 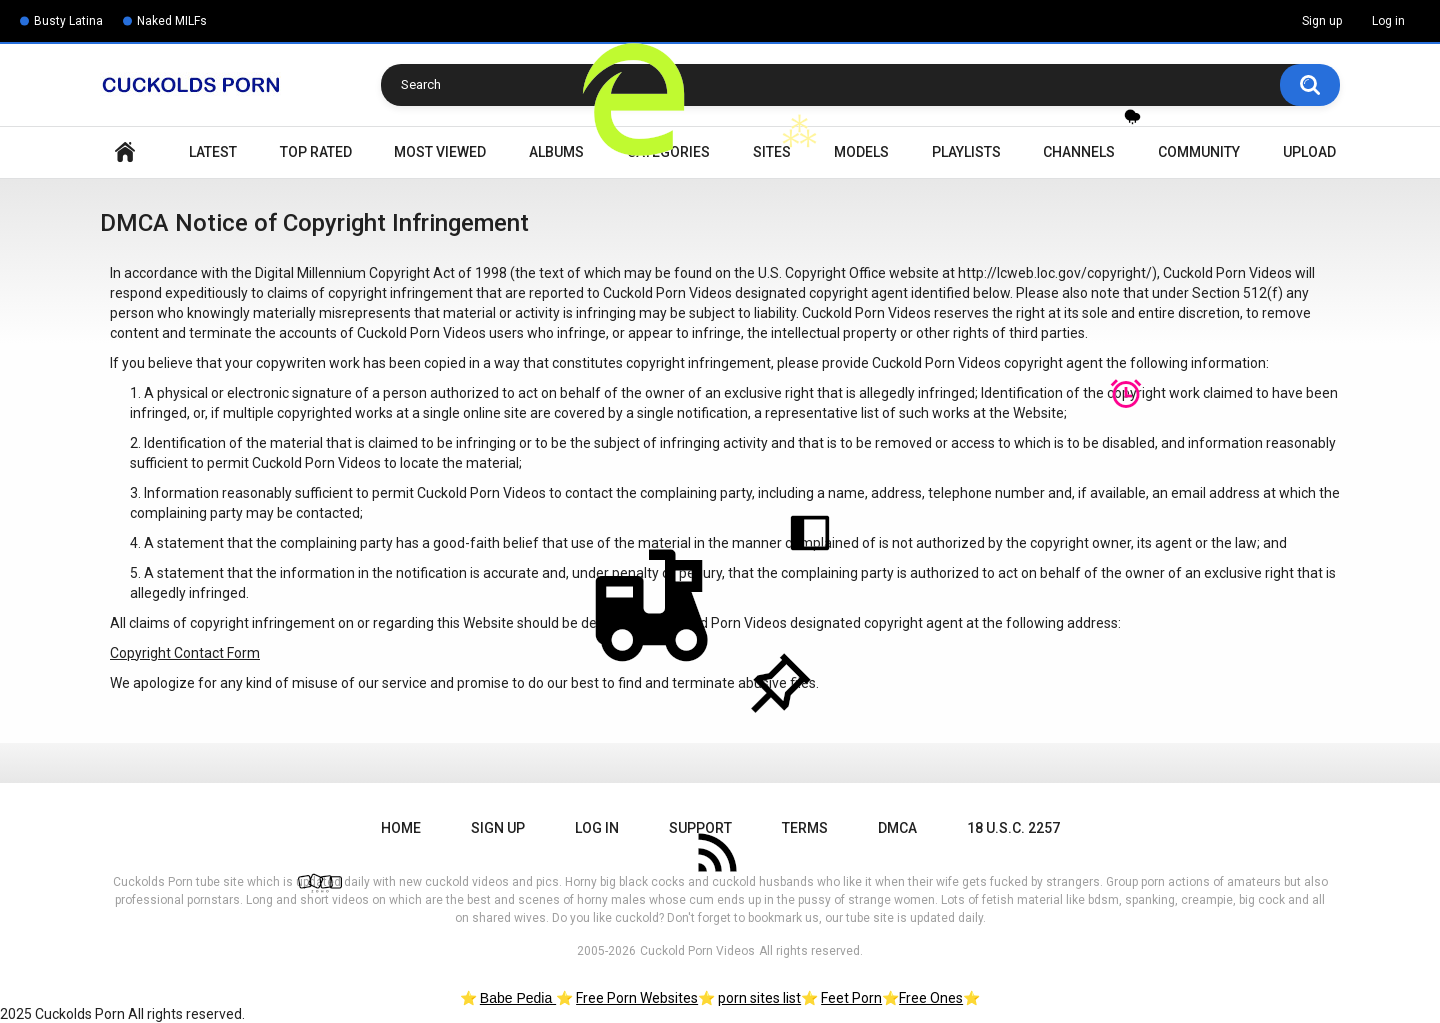 I want to click on set or manage alarms, so click(x=1126, y=393).